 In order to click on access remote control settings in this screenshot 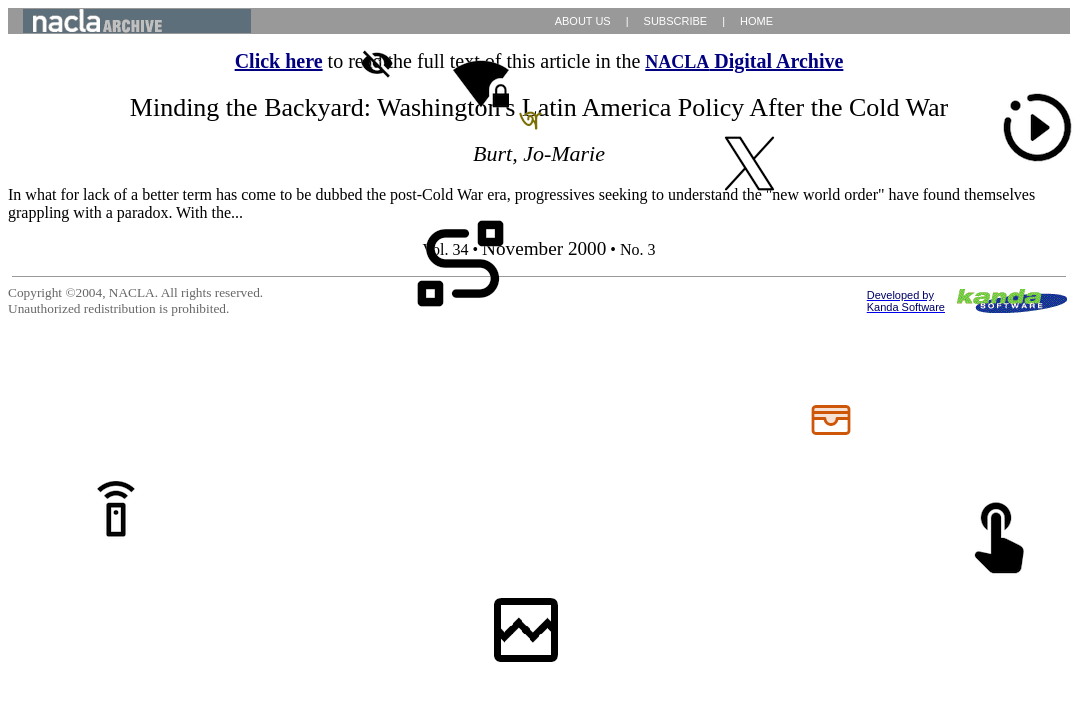, I will do `click(116, 510)`.